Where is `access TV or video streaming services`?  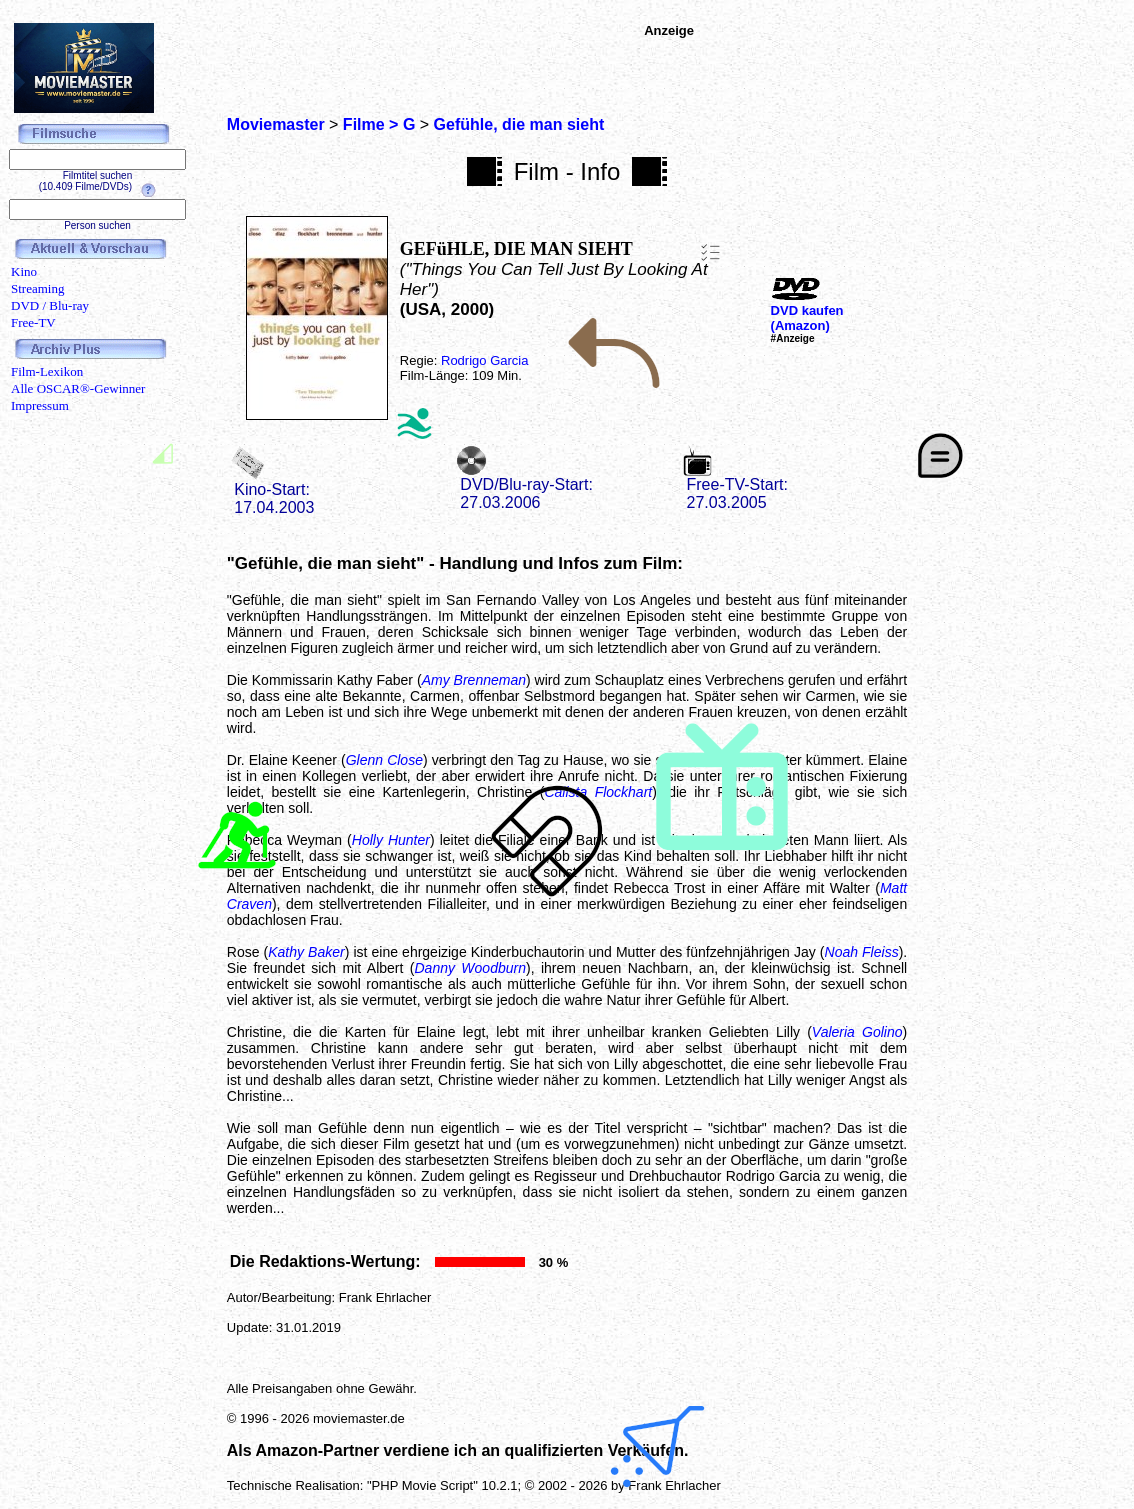
access TV or video streaming services is located at coordinates (722, 794).